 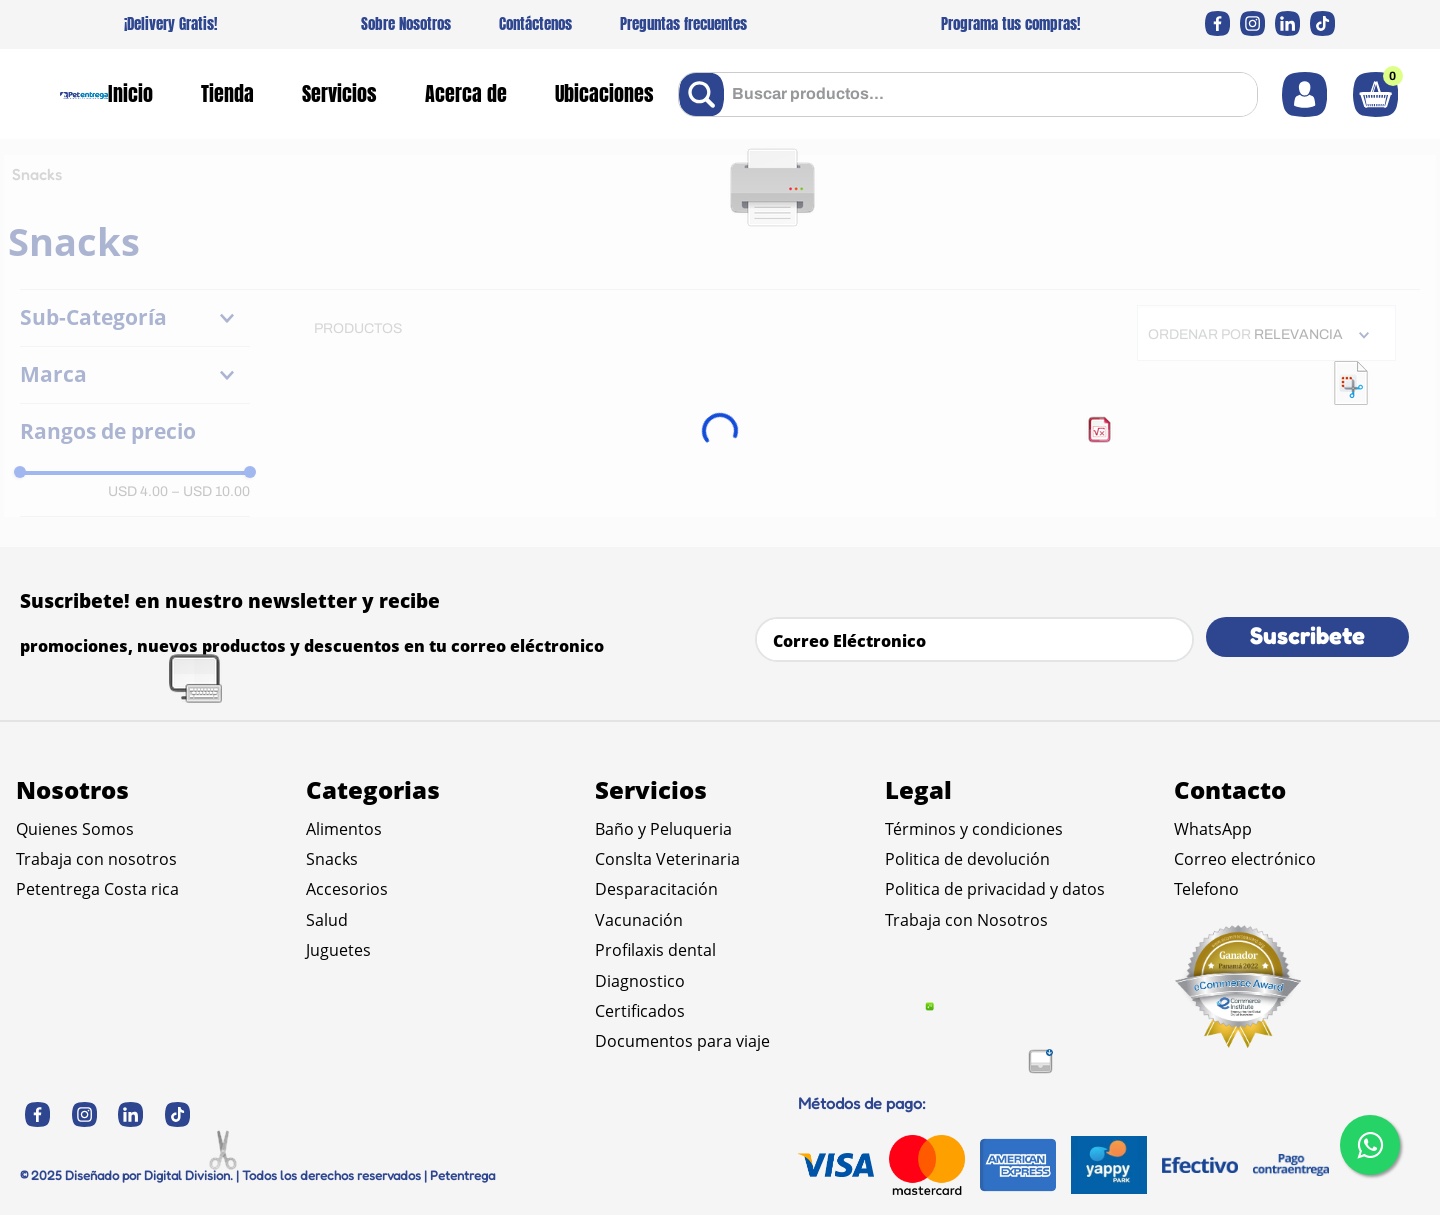 I want to click on move message to inbox, so click(x=1040, y=1061).